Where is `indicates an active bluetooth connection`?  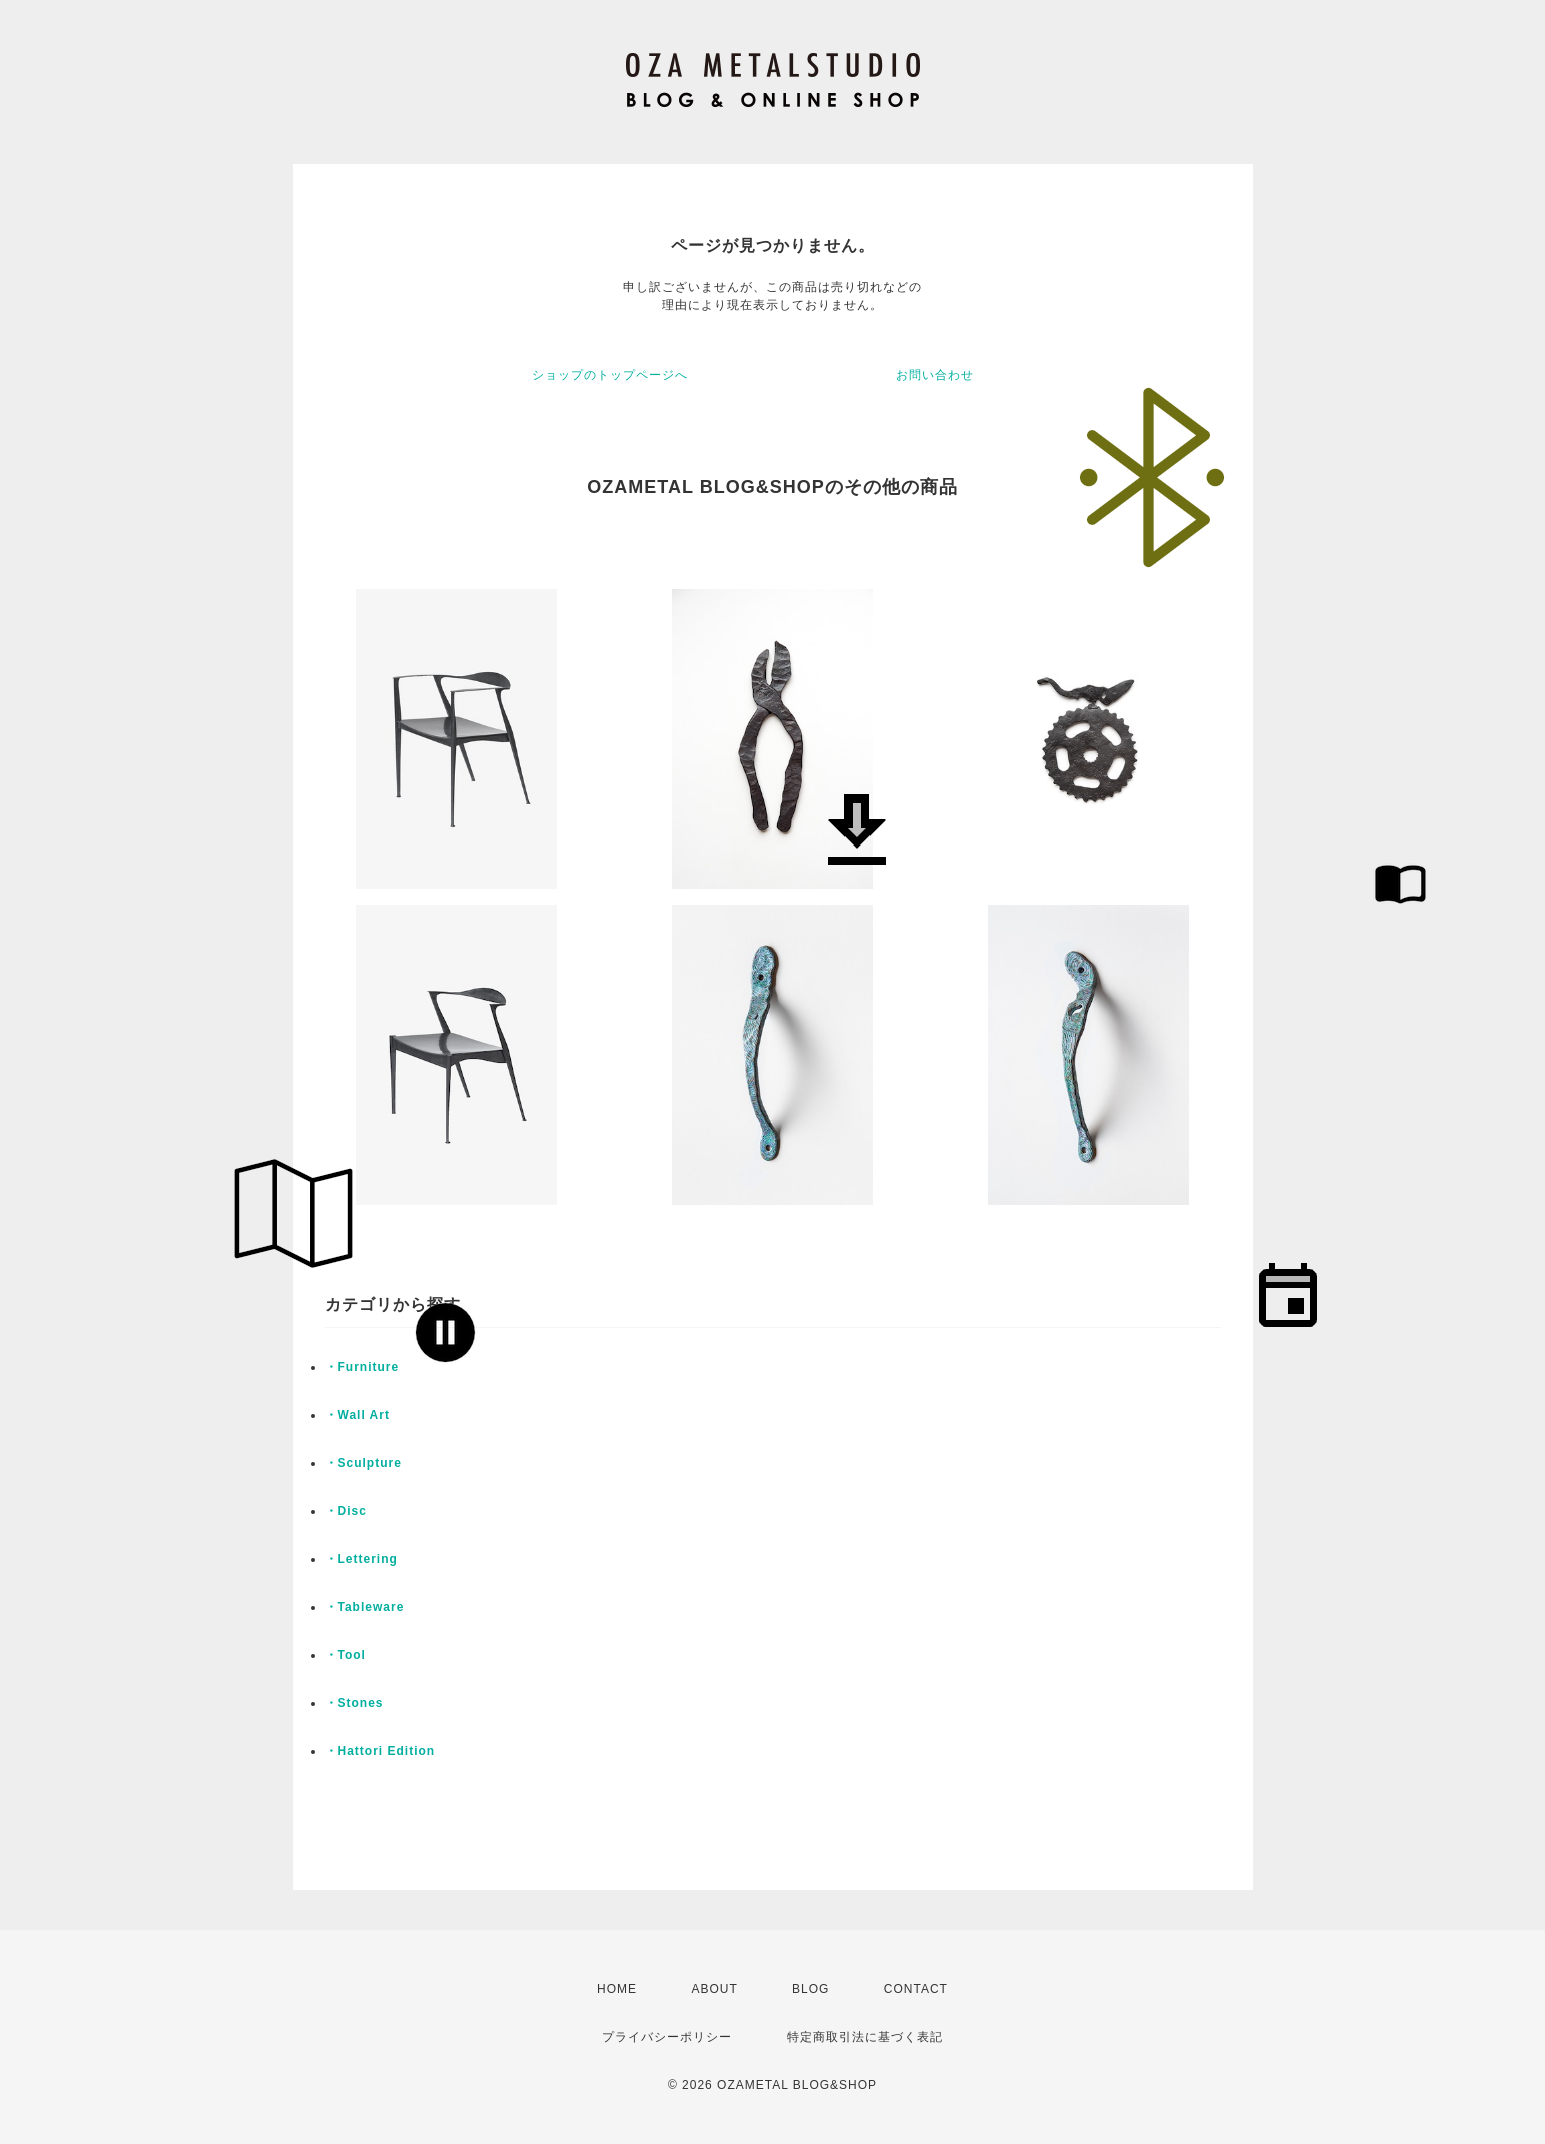 indicates an active bluetooth connection is located at coordinates (1148, 477).